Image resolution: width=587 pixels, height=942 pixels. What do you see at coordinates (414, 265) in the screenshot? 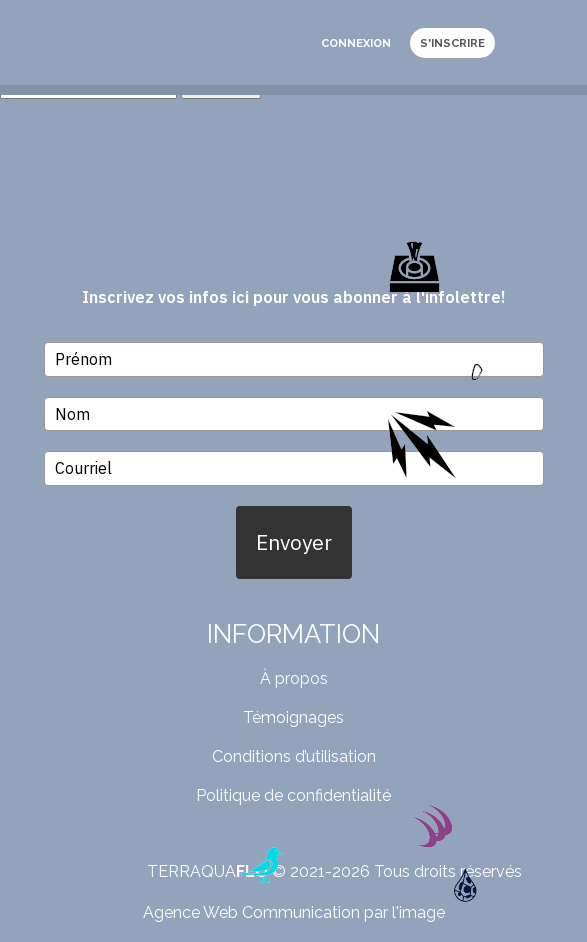
I see `craft or forge a ring item` at bounding box center [414, 265].